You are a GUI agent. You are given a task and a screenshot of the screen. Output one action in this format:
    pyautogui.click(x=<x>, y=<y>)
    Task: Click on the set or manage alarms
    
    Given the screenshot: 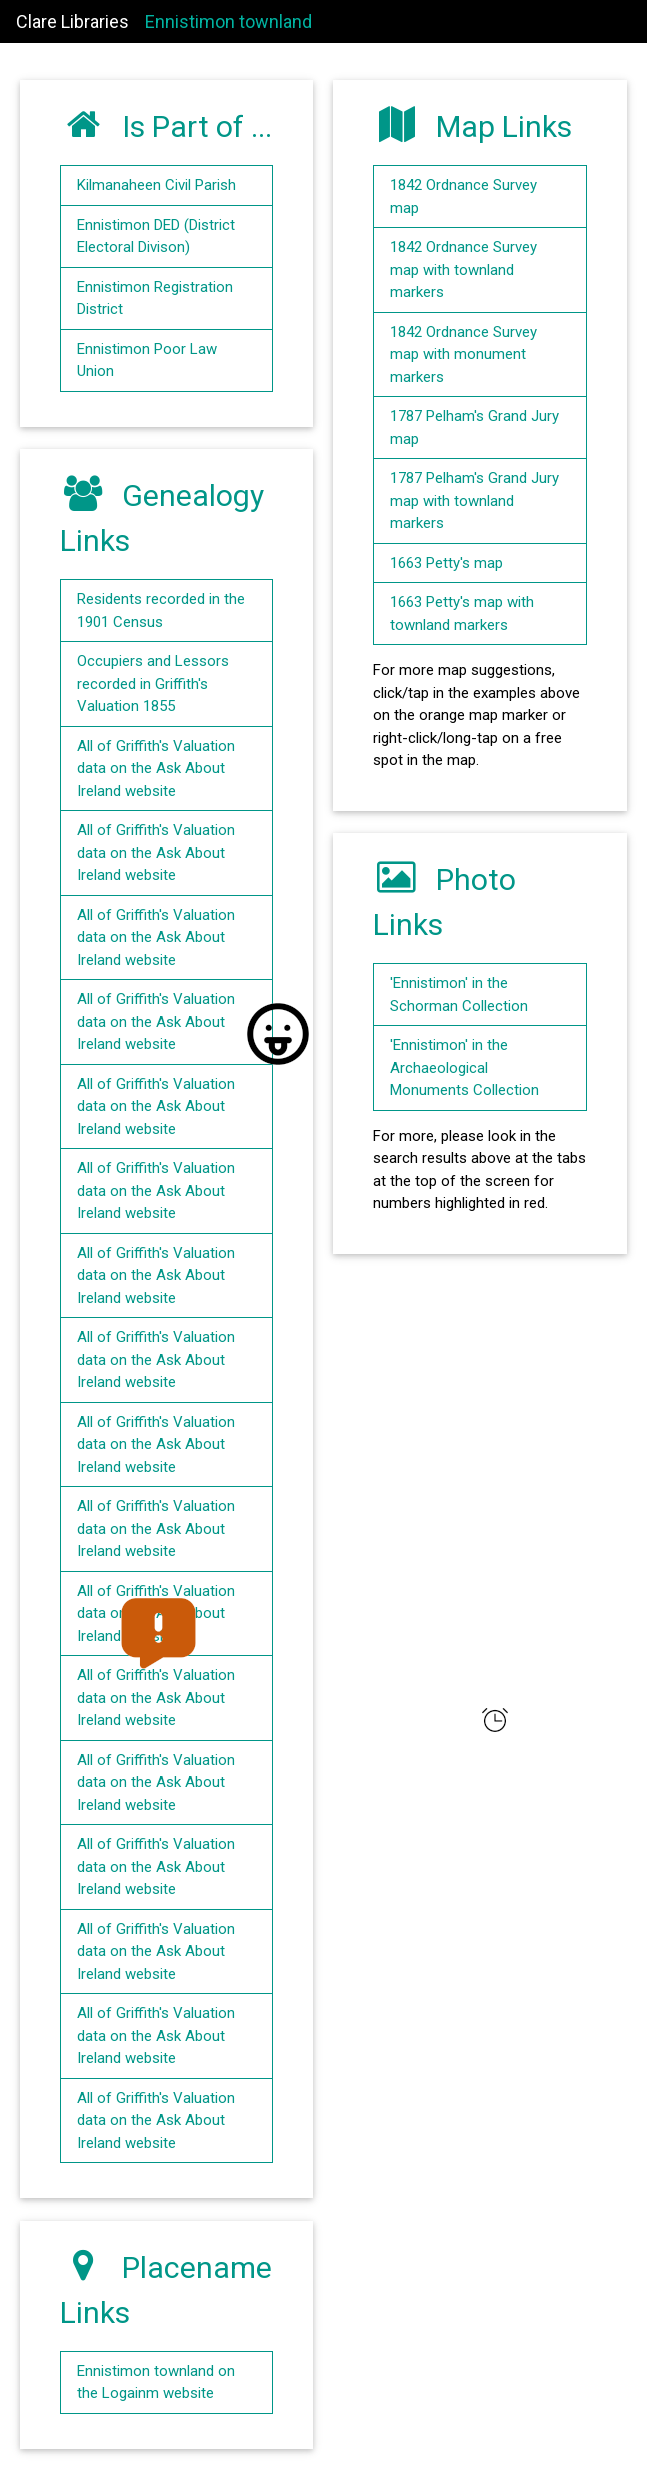 What is the action you would take?
    pyautogui.click(x=495, y=1720)
    